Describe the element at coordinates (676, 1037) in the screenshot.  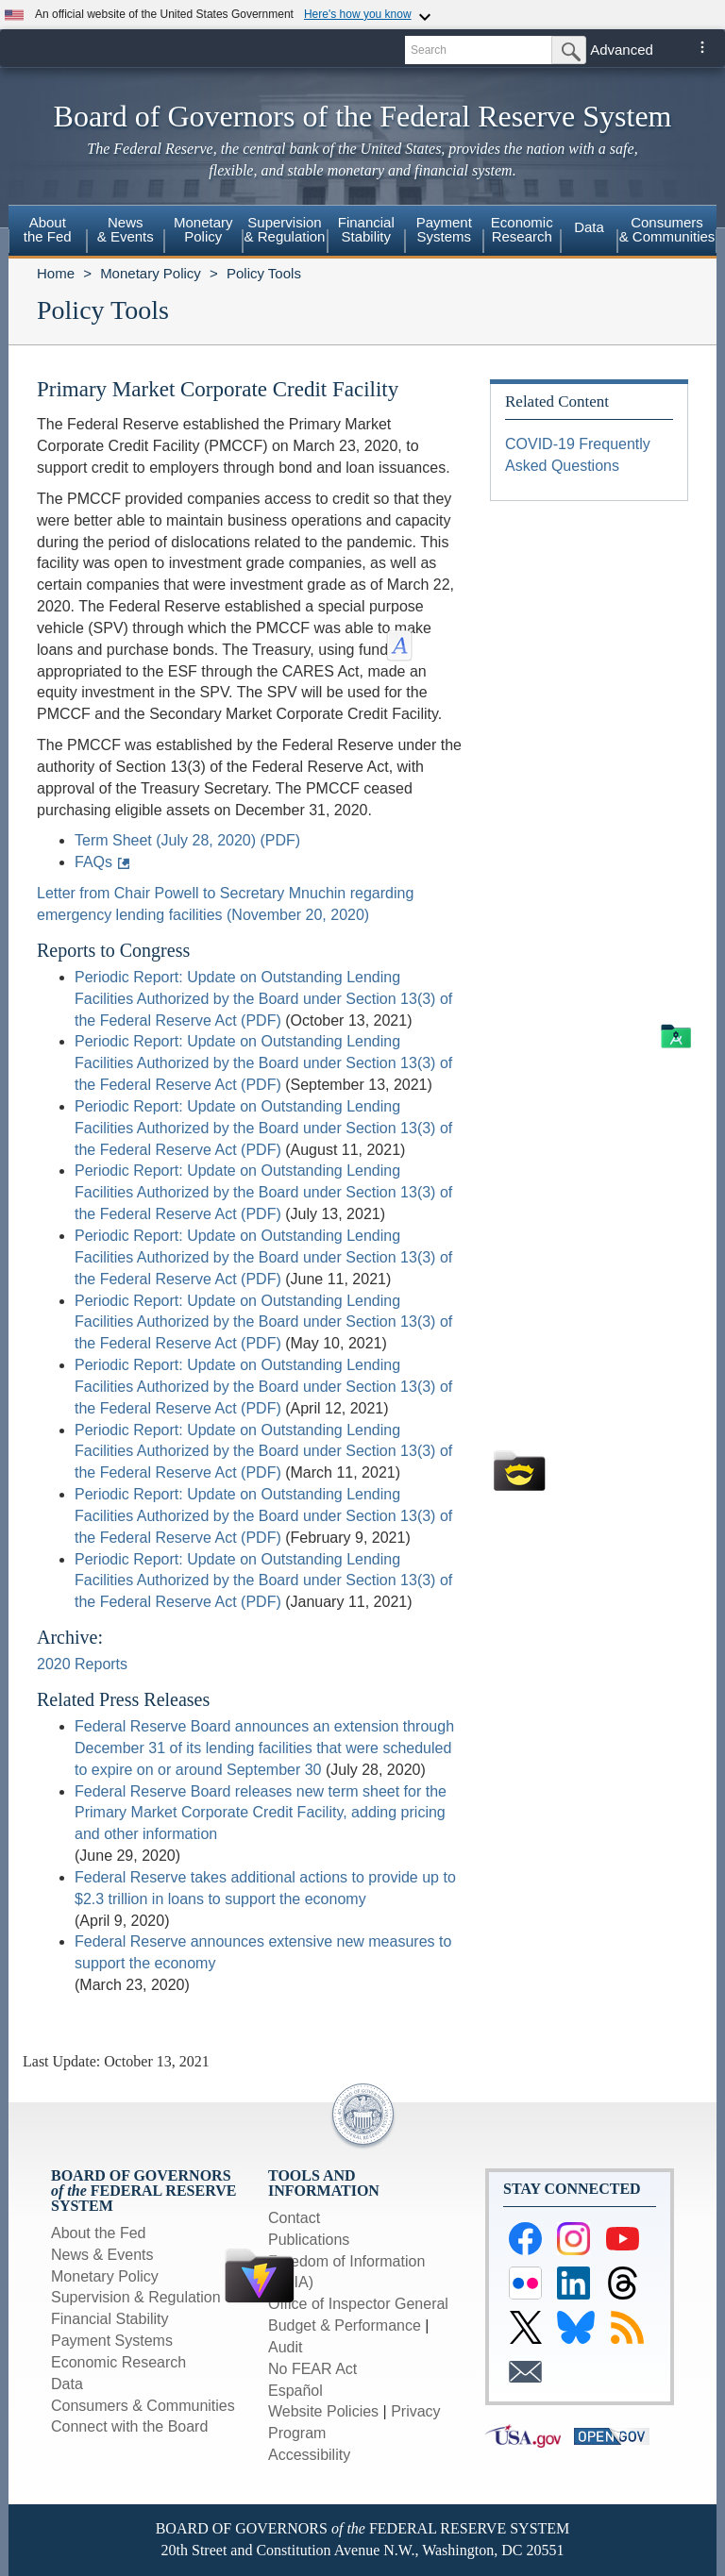
I see `open android studio project folder` at that location.